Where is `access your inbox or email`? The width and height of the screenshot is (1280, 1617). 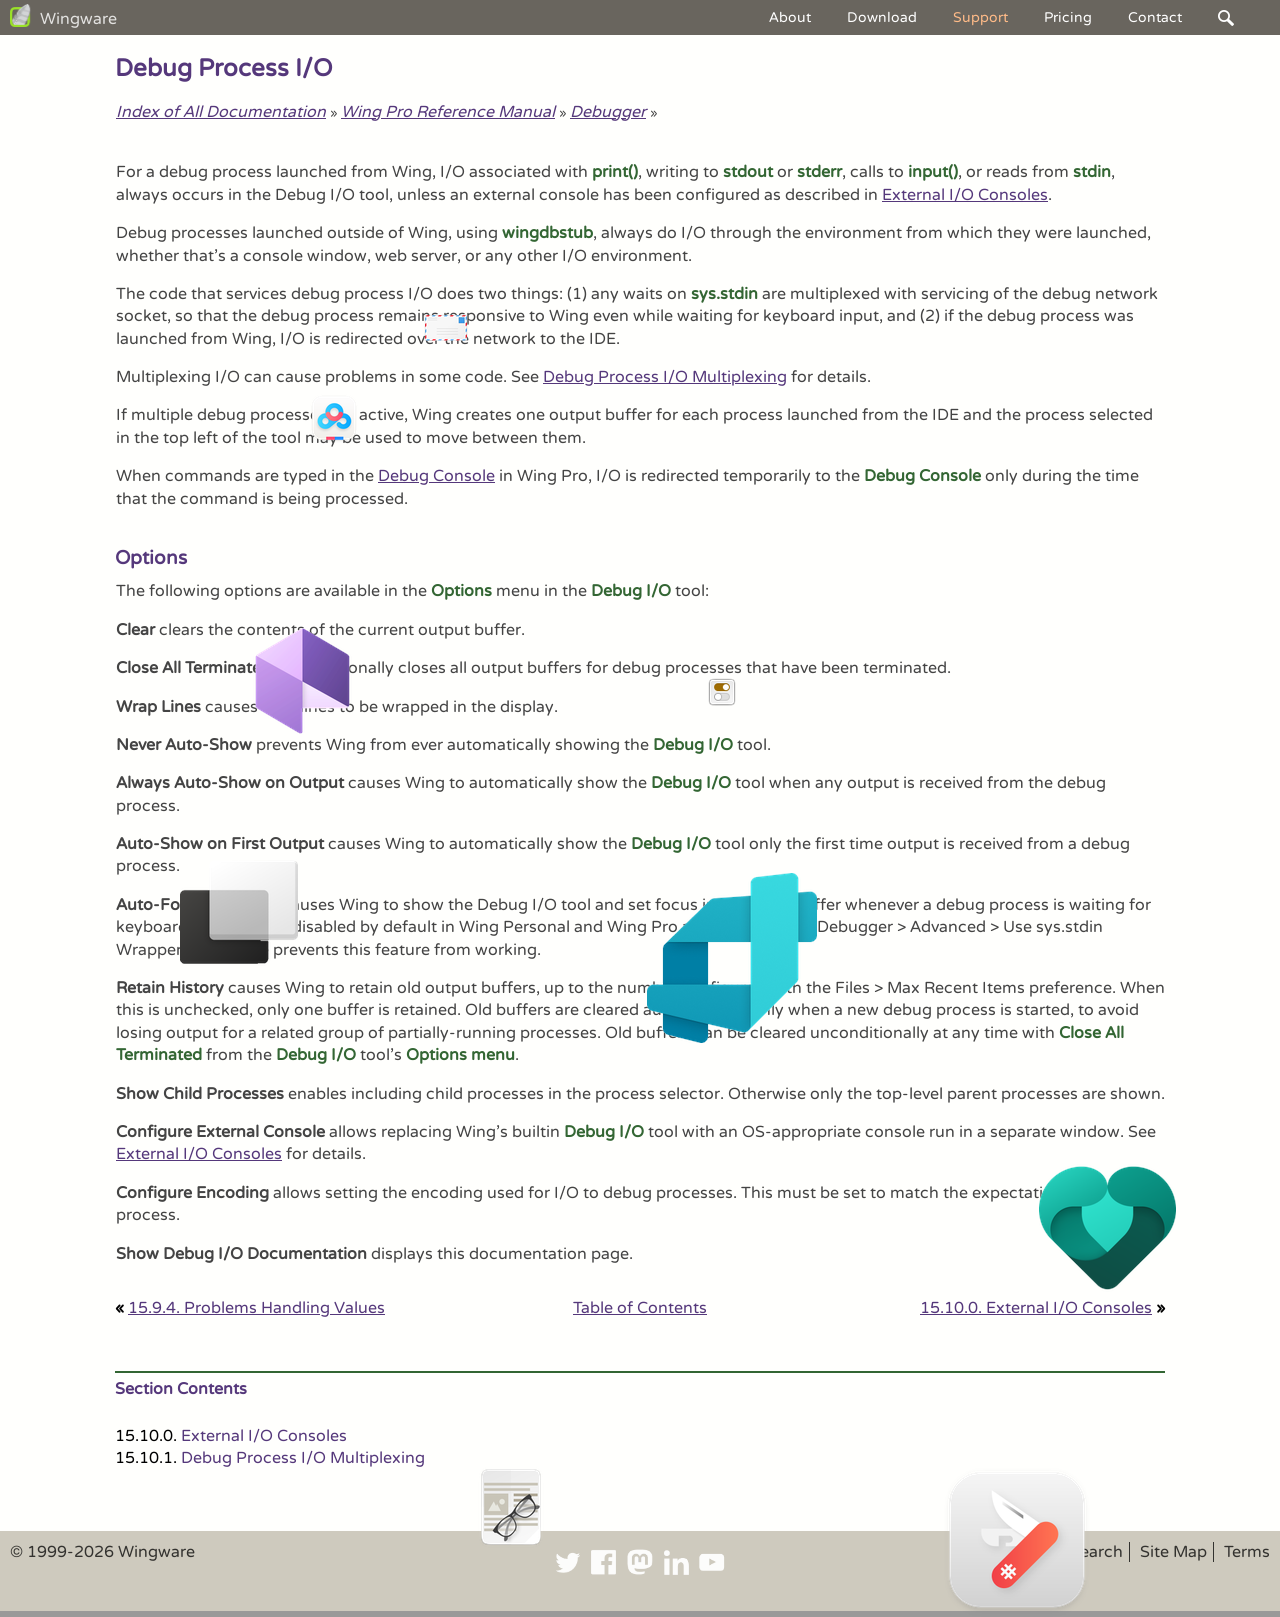 access your inbox or email is located at coordinates (446, 328).